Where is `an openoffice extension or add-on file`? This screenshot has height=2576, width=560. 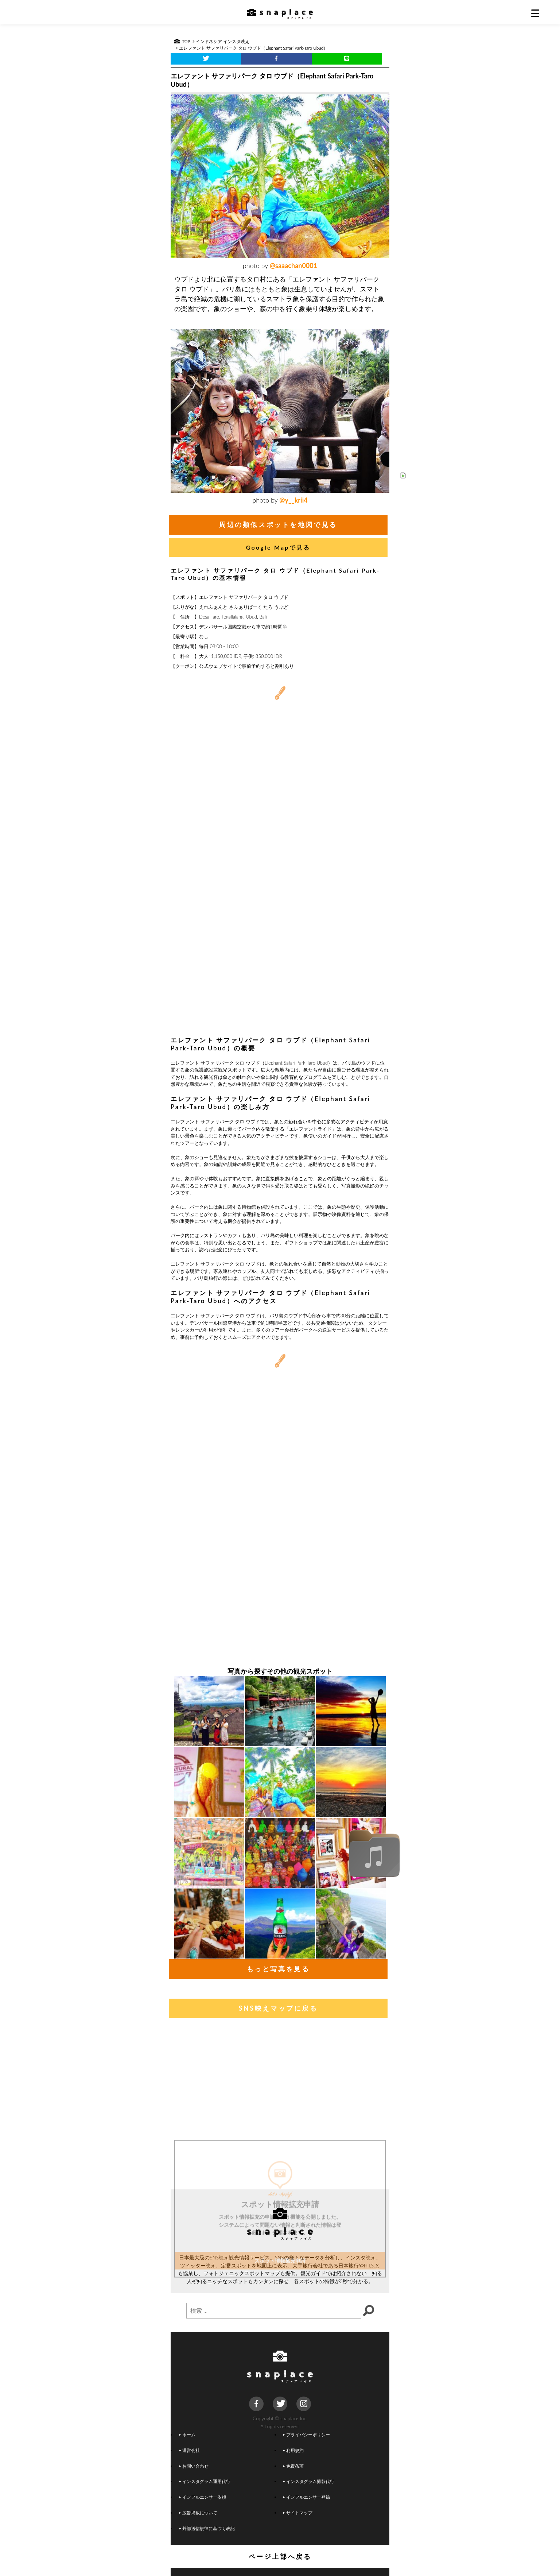
an openoffice extension or add-on file is located at coordinates (403, 475).